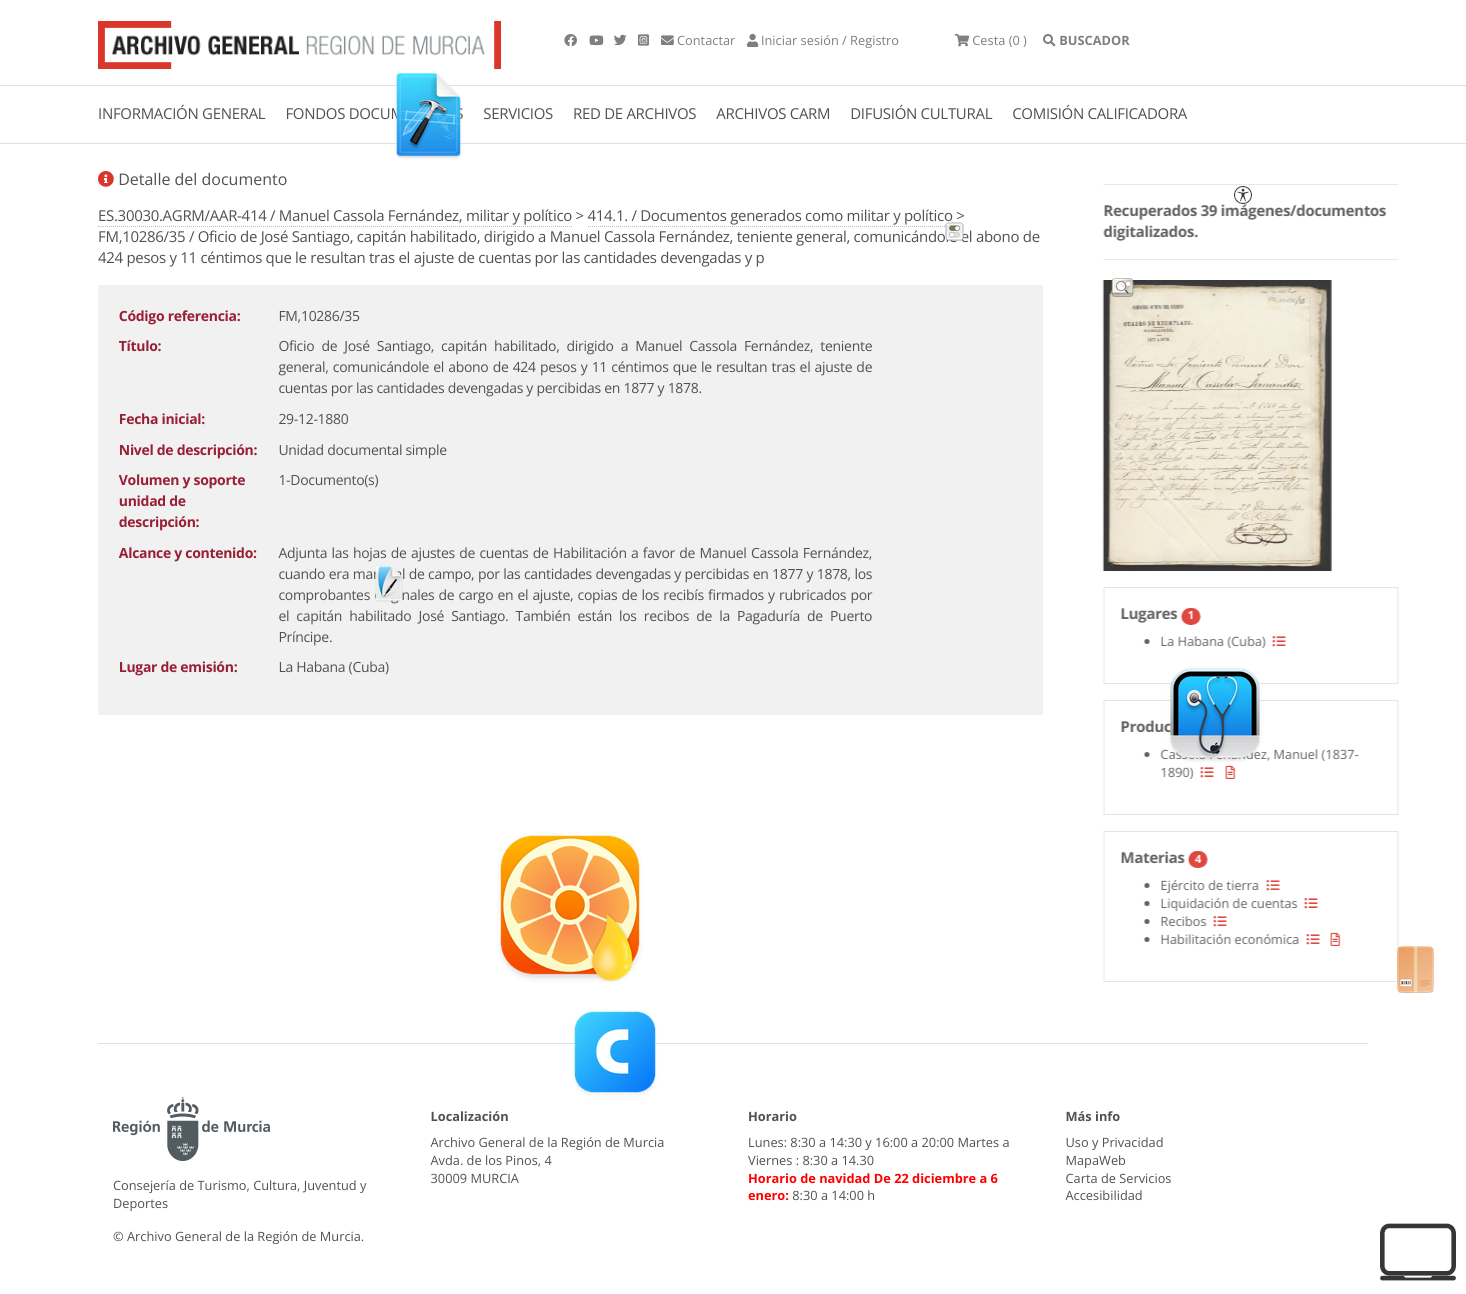 This screenshot has width=1466, height=1294. I want to click on open gnome tweaks settings, so click(954, 231).